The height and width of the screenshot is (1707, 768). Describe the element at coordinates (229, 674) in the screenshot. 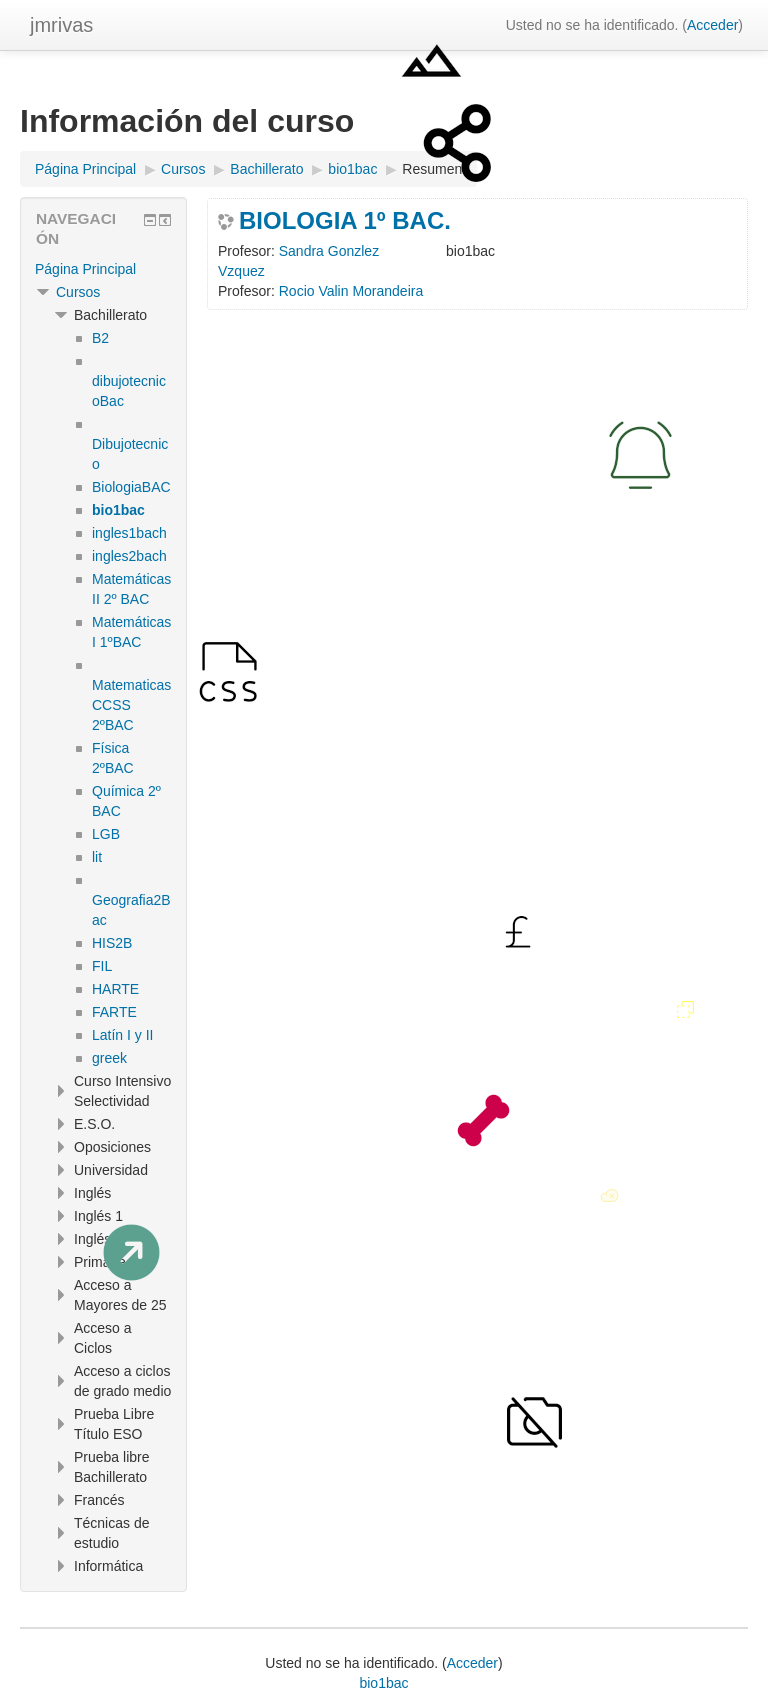

I see `view or open a CSS stylesheet file` at that location.